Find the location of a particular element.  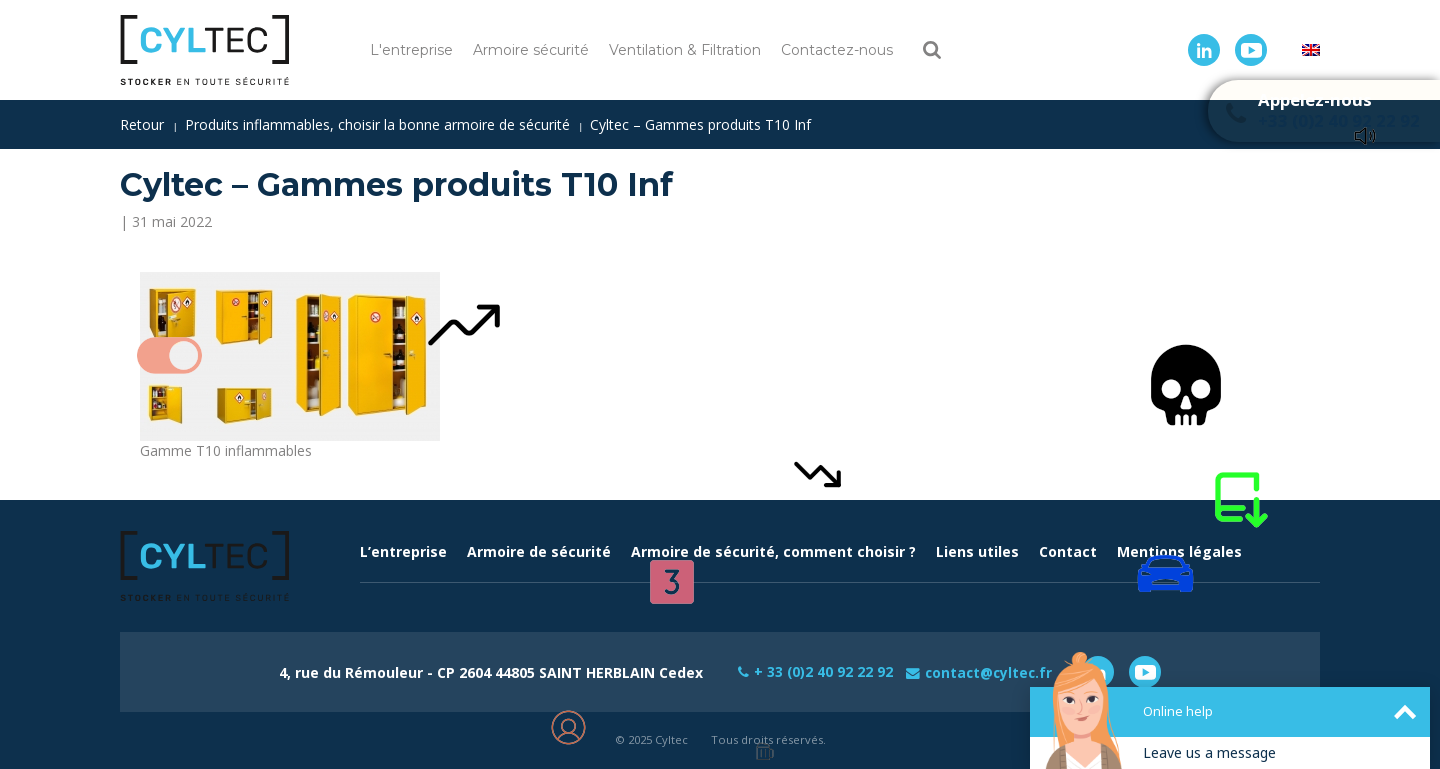

download an ebook or publication is located at coordinates (1240, 497).